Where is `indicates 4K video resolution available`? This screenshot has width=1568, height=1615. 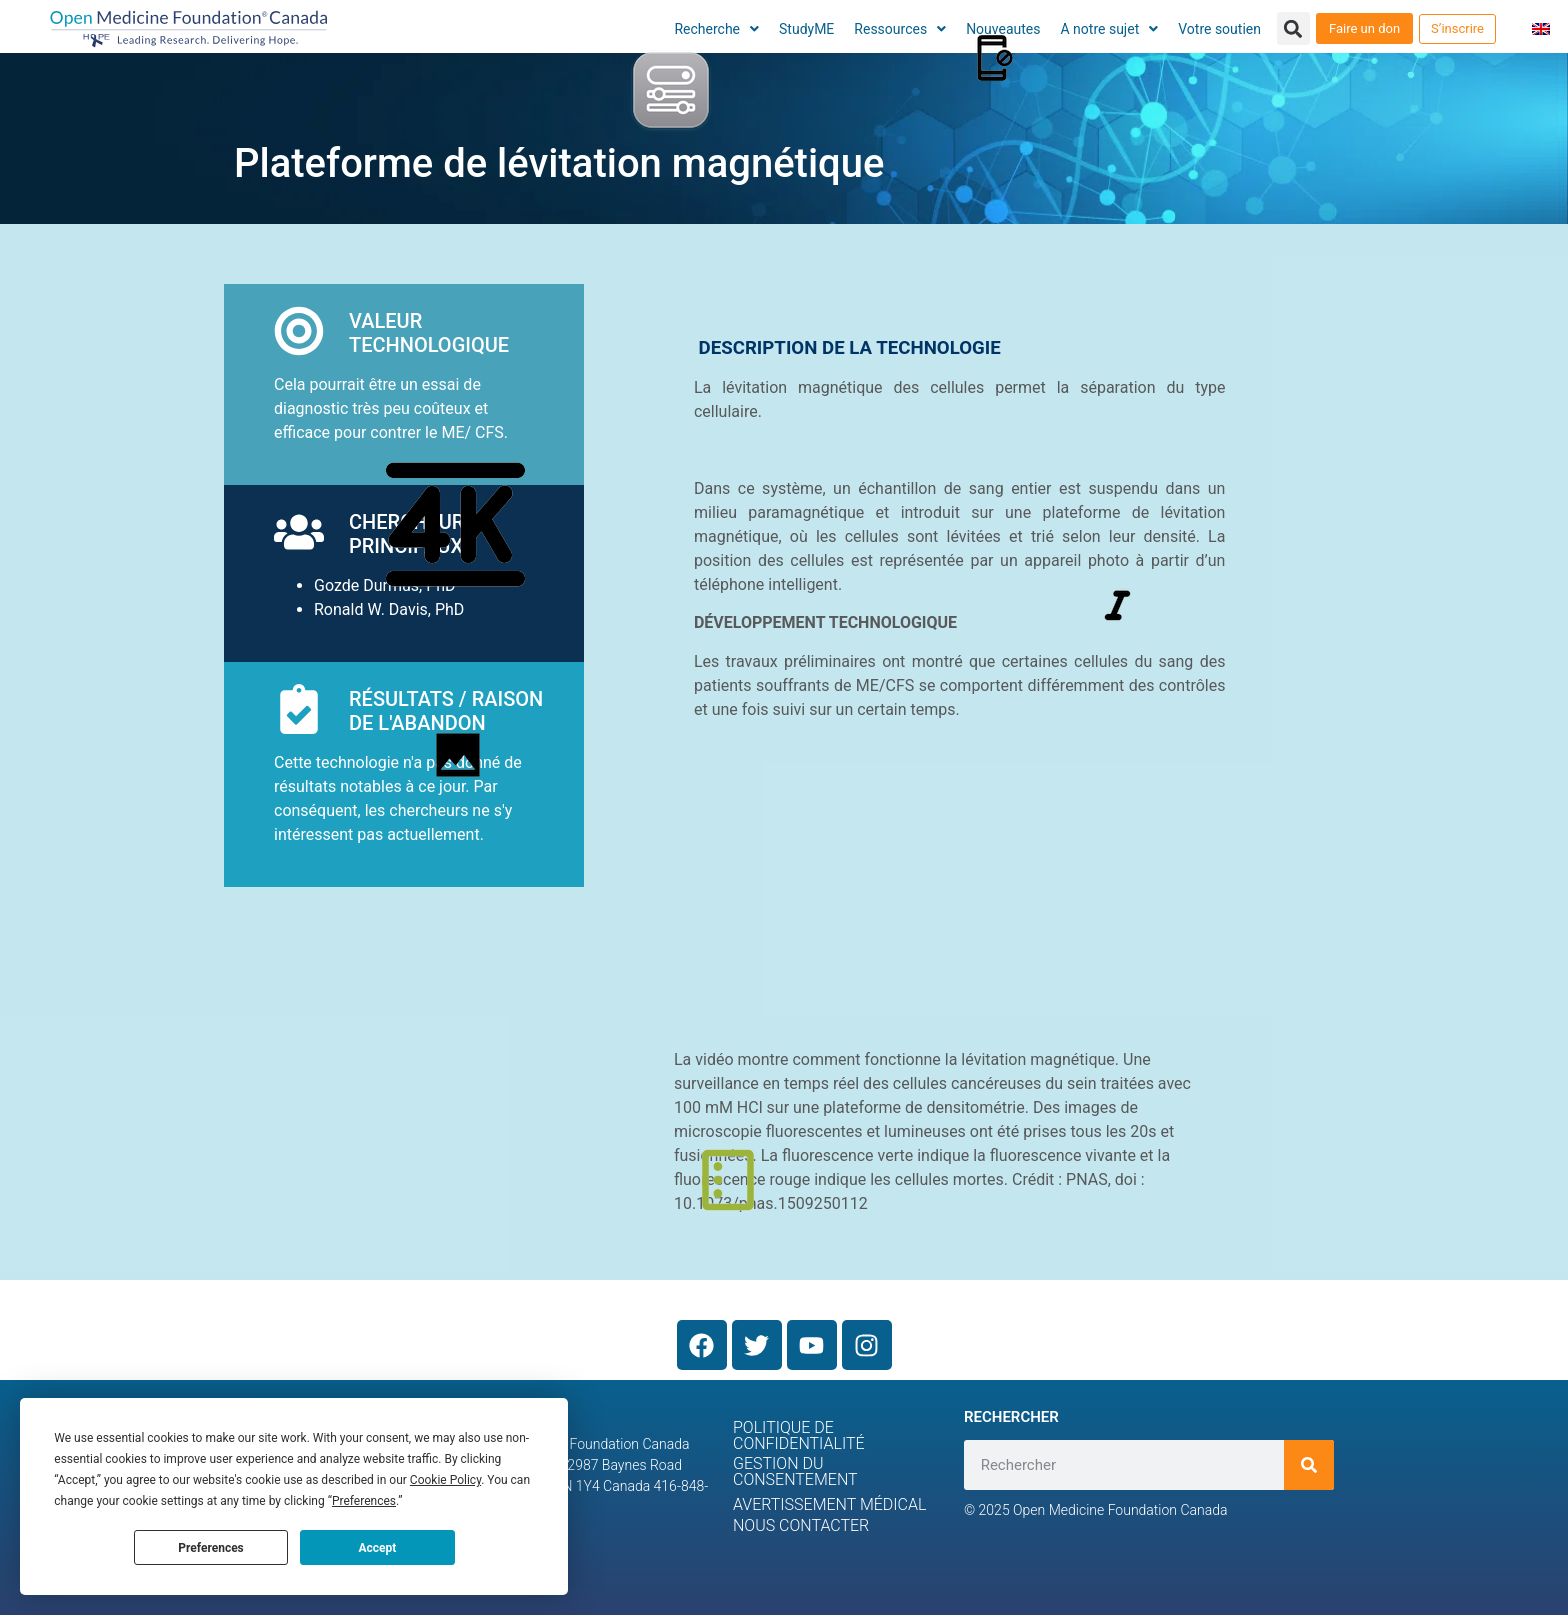 indicates 4K video resolution available is located at coordinates (455, 524).